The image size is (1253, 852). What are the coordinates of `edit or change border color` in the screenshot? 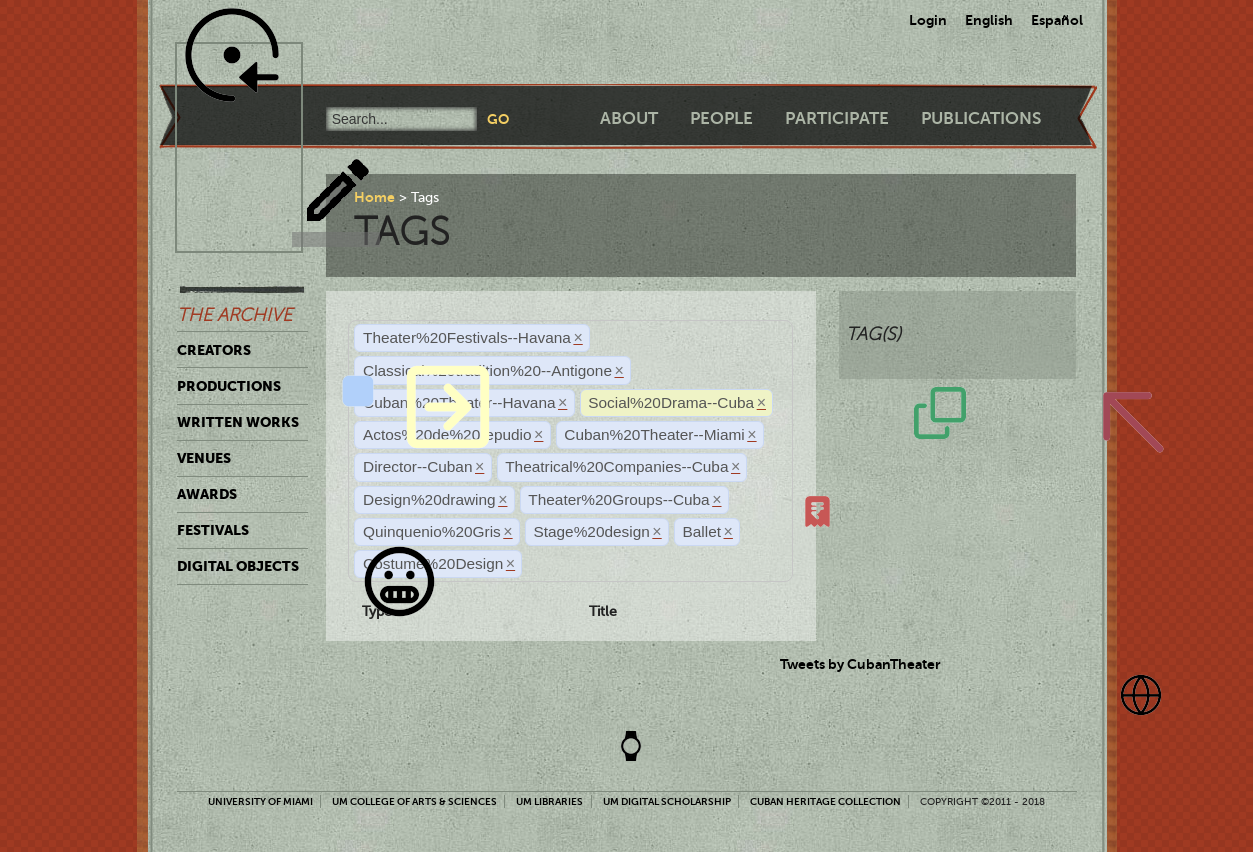 It's located at (336, 203).